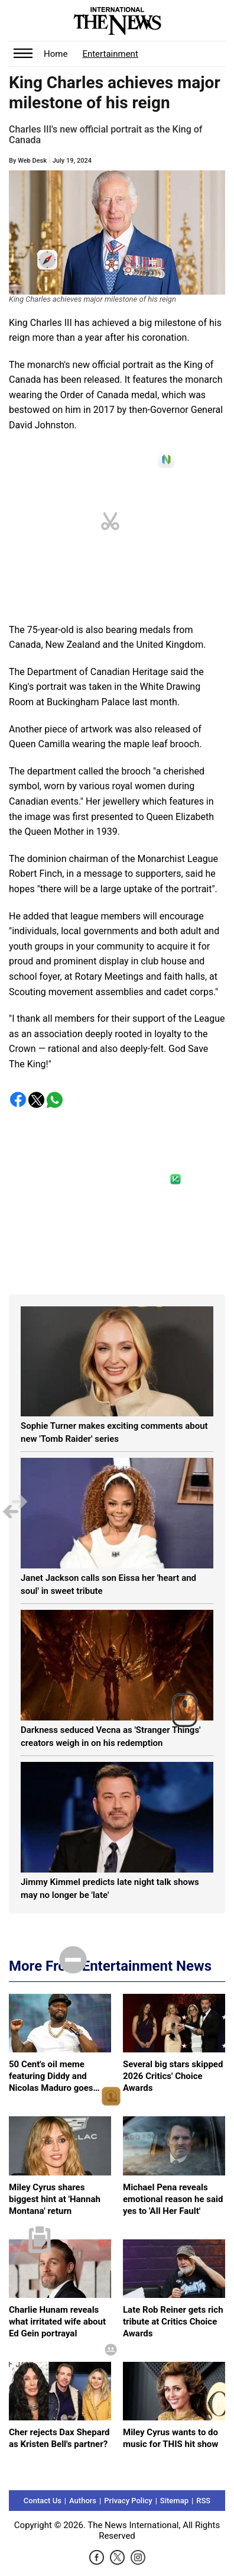  What do you see at coordinates (47, 260) in the screenshot?
I see `open navigation or compass preferences` at bounding box center [47, 260].